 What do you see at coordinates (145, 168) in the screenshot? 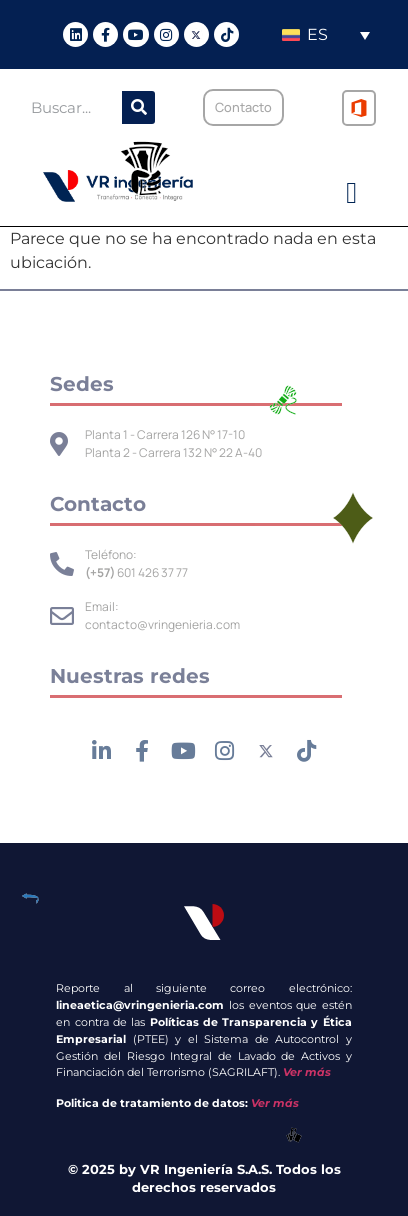
I see `make a purchase or payment` at bounding box center [145, 168].